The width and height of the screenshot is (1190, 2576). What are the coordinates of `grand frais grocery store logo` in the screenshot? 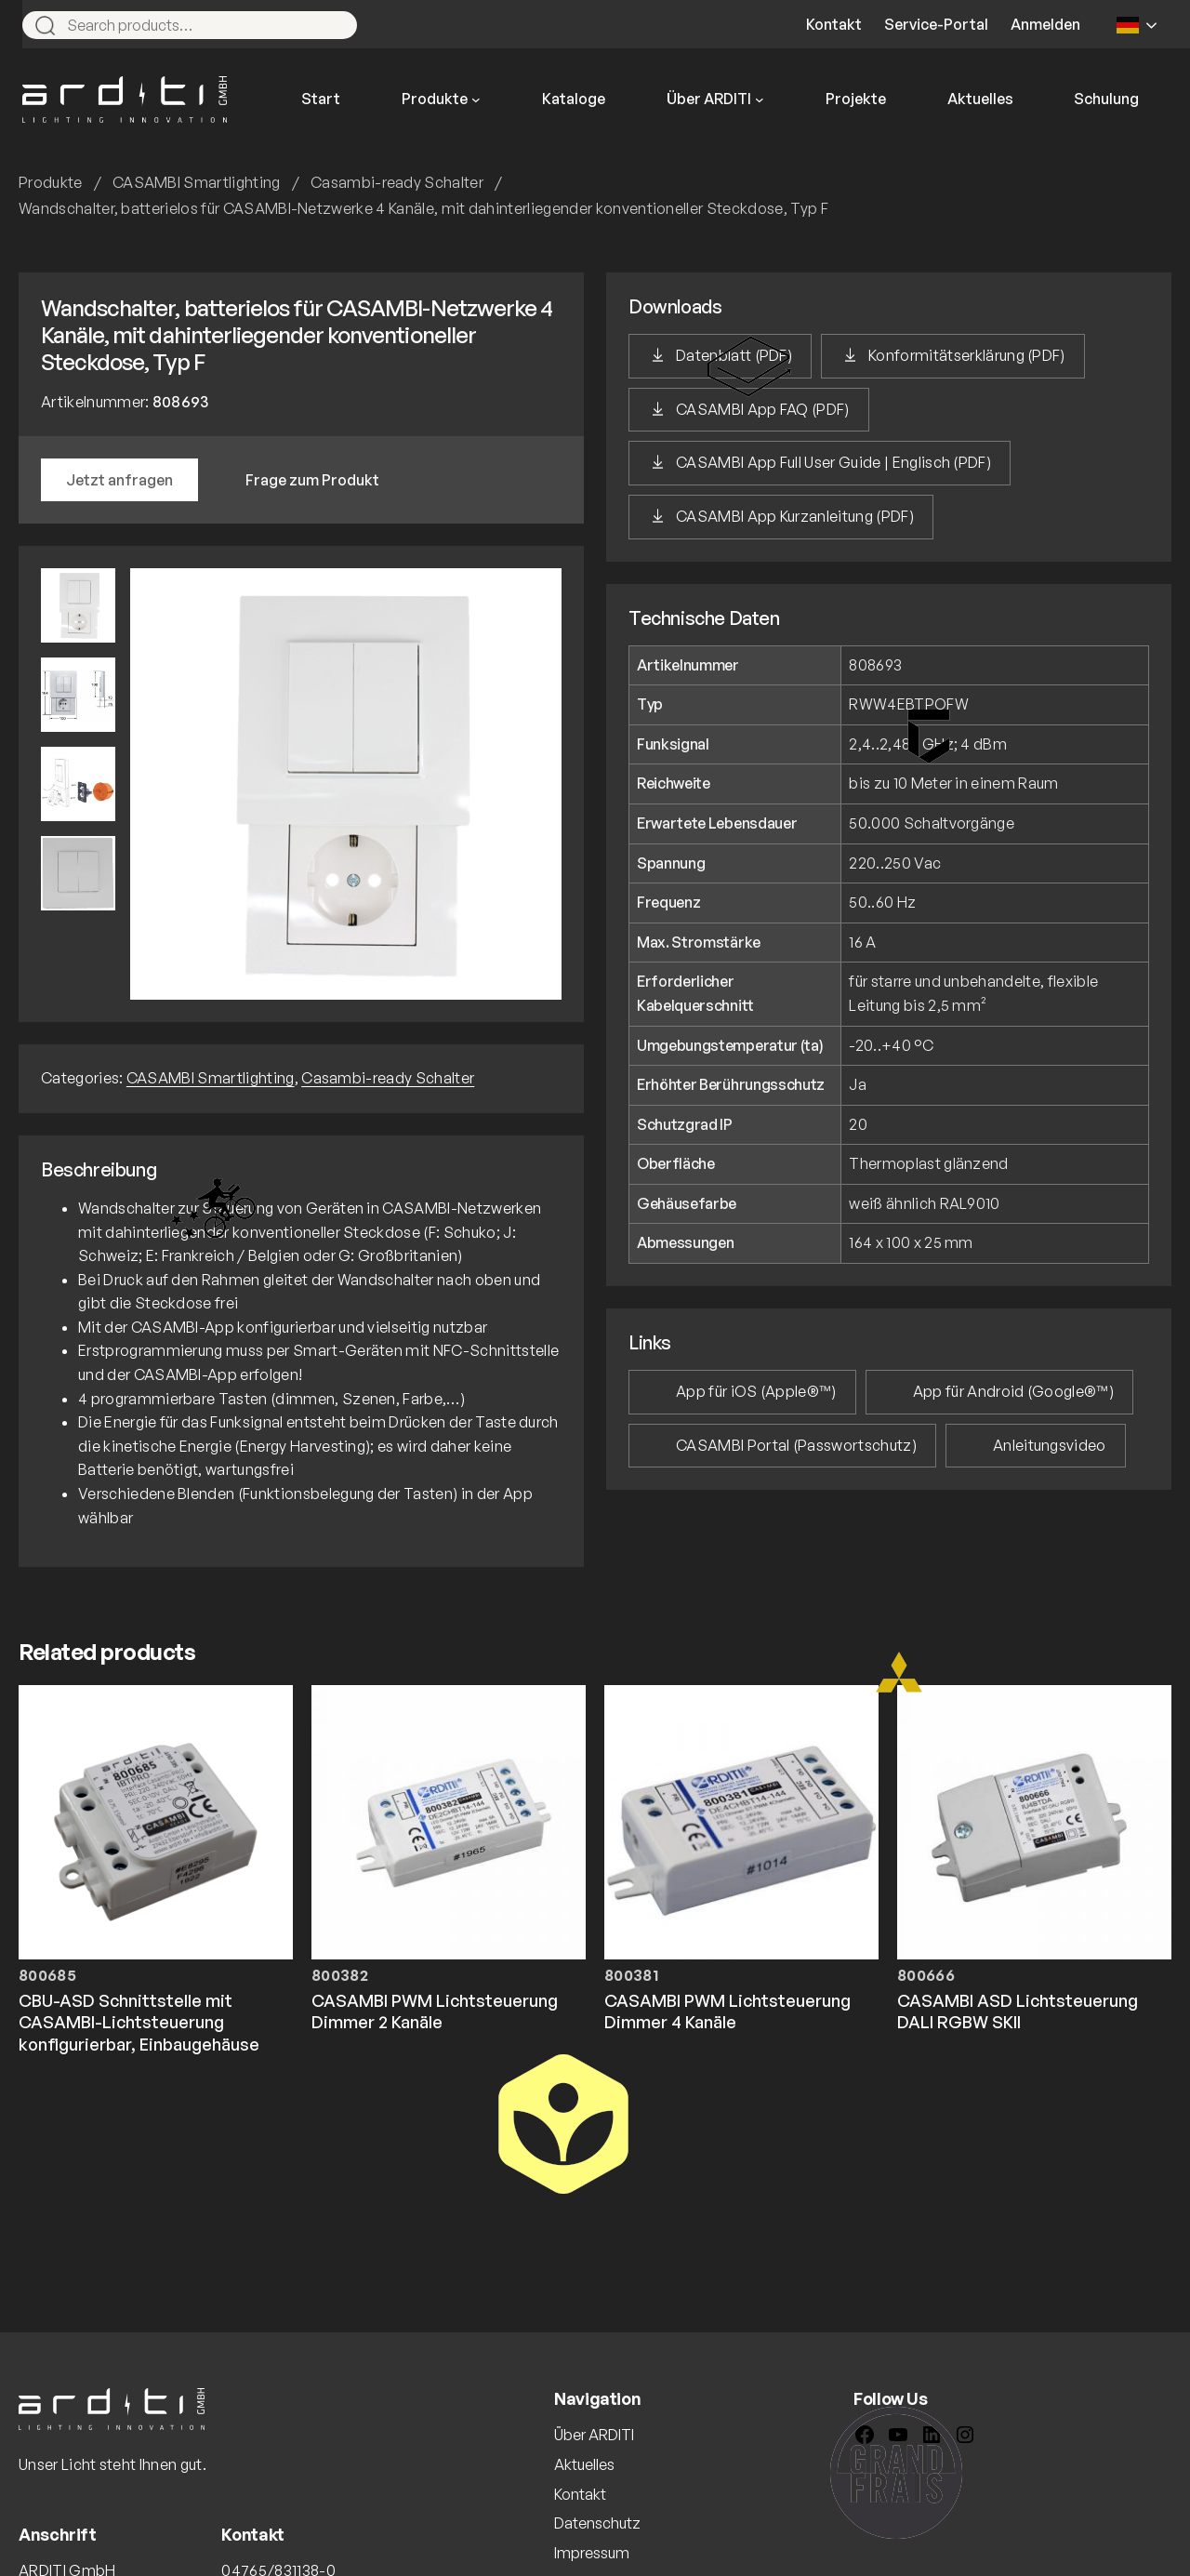 It's located at (896, 2473).